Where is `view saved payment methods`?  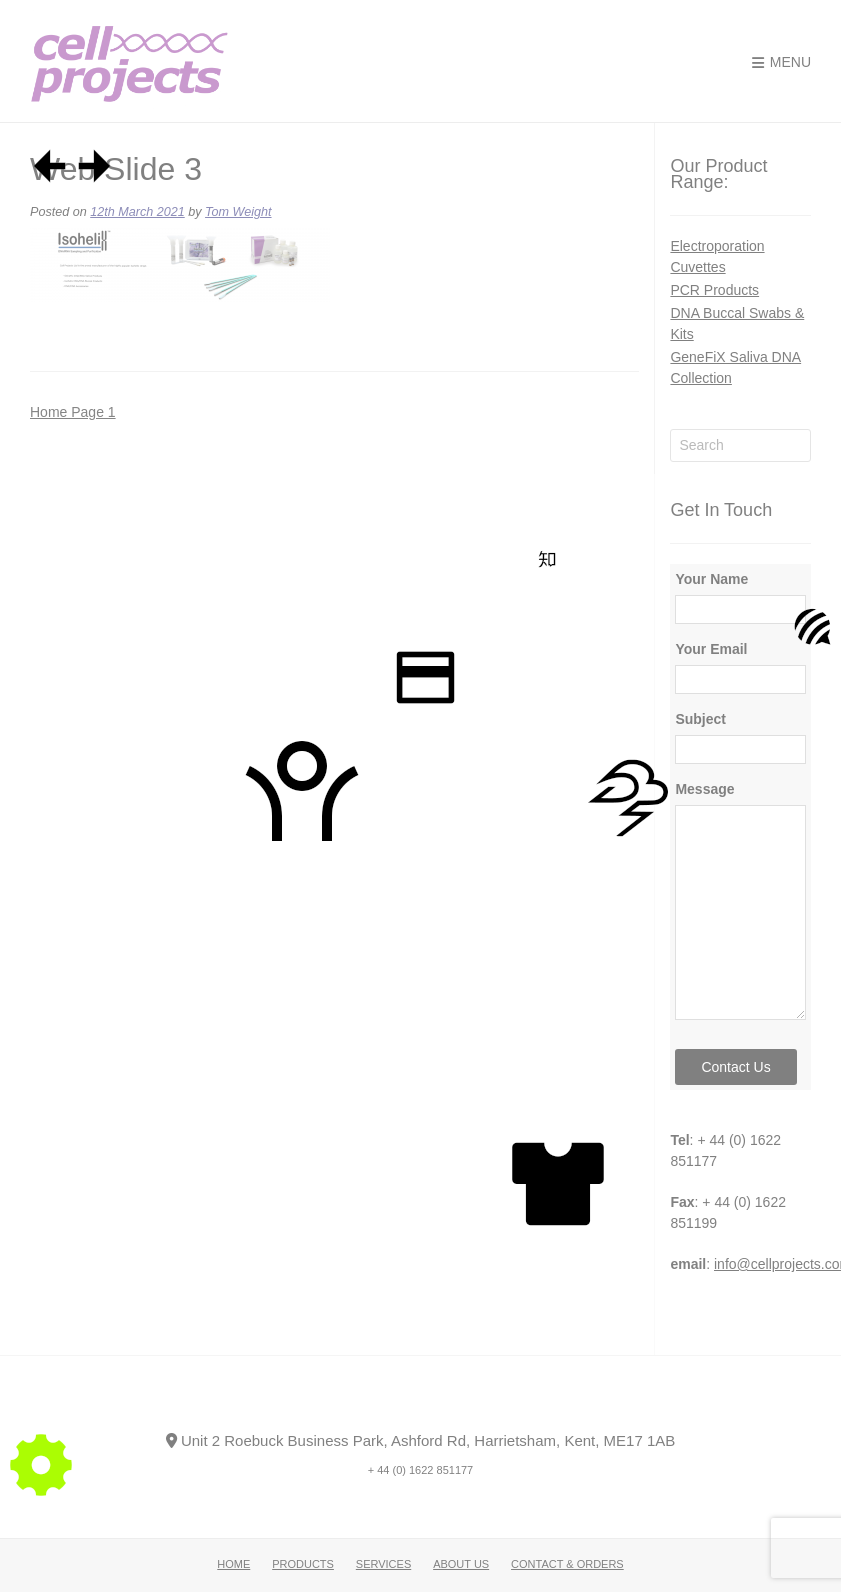
view saved payment methods is located at coordinates (425, 677).